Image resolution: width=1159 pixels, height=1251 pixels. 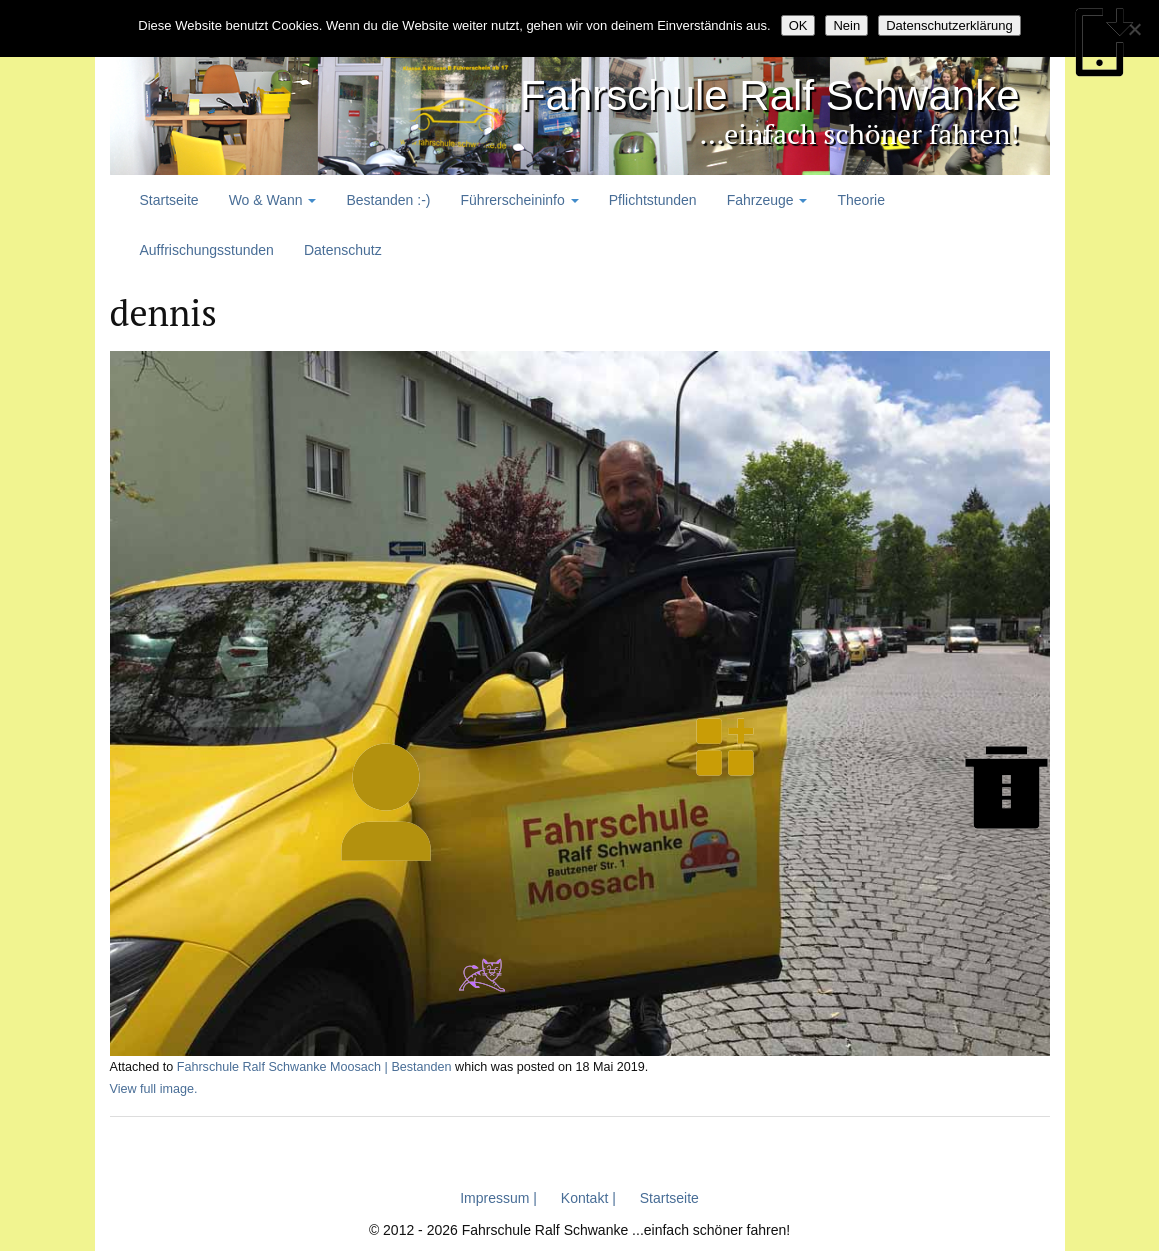 What do you see at coordinates (1099, 42) in the screenshot?
I see `download app to mobile device` at bounding box center [1099, 42].